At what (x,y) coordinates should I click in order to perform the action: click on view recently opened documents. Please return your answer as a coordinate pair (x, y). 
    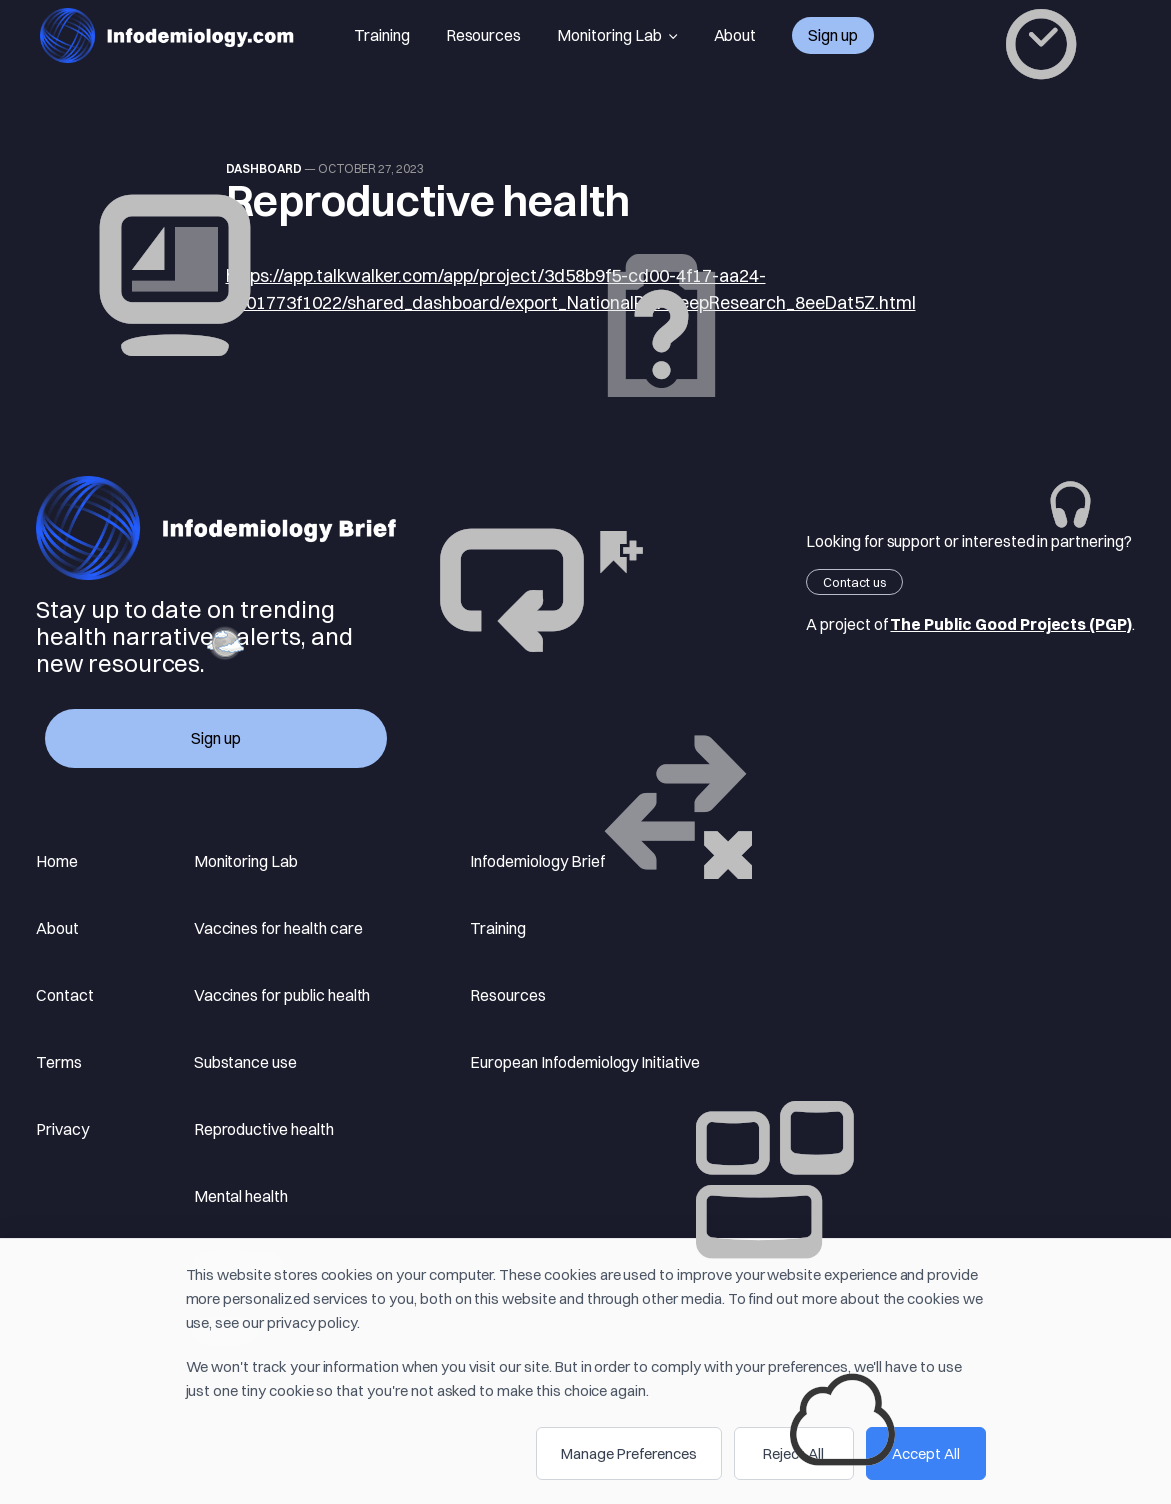
    Looking at the image, I should click on (1043, 46).